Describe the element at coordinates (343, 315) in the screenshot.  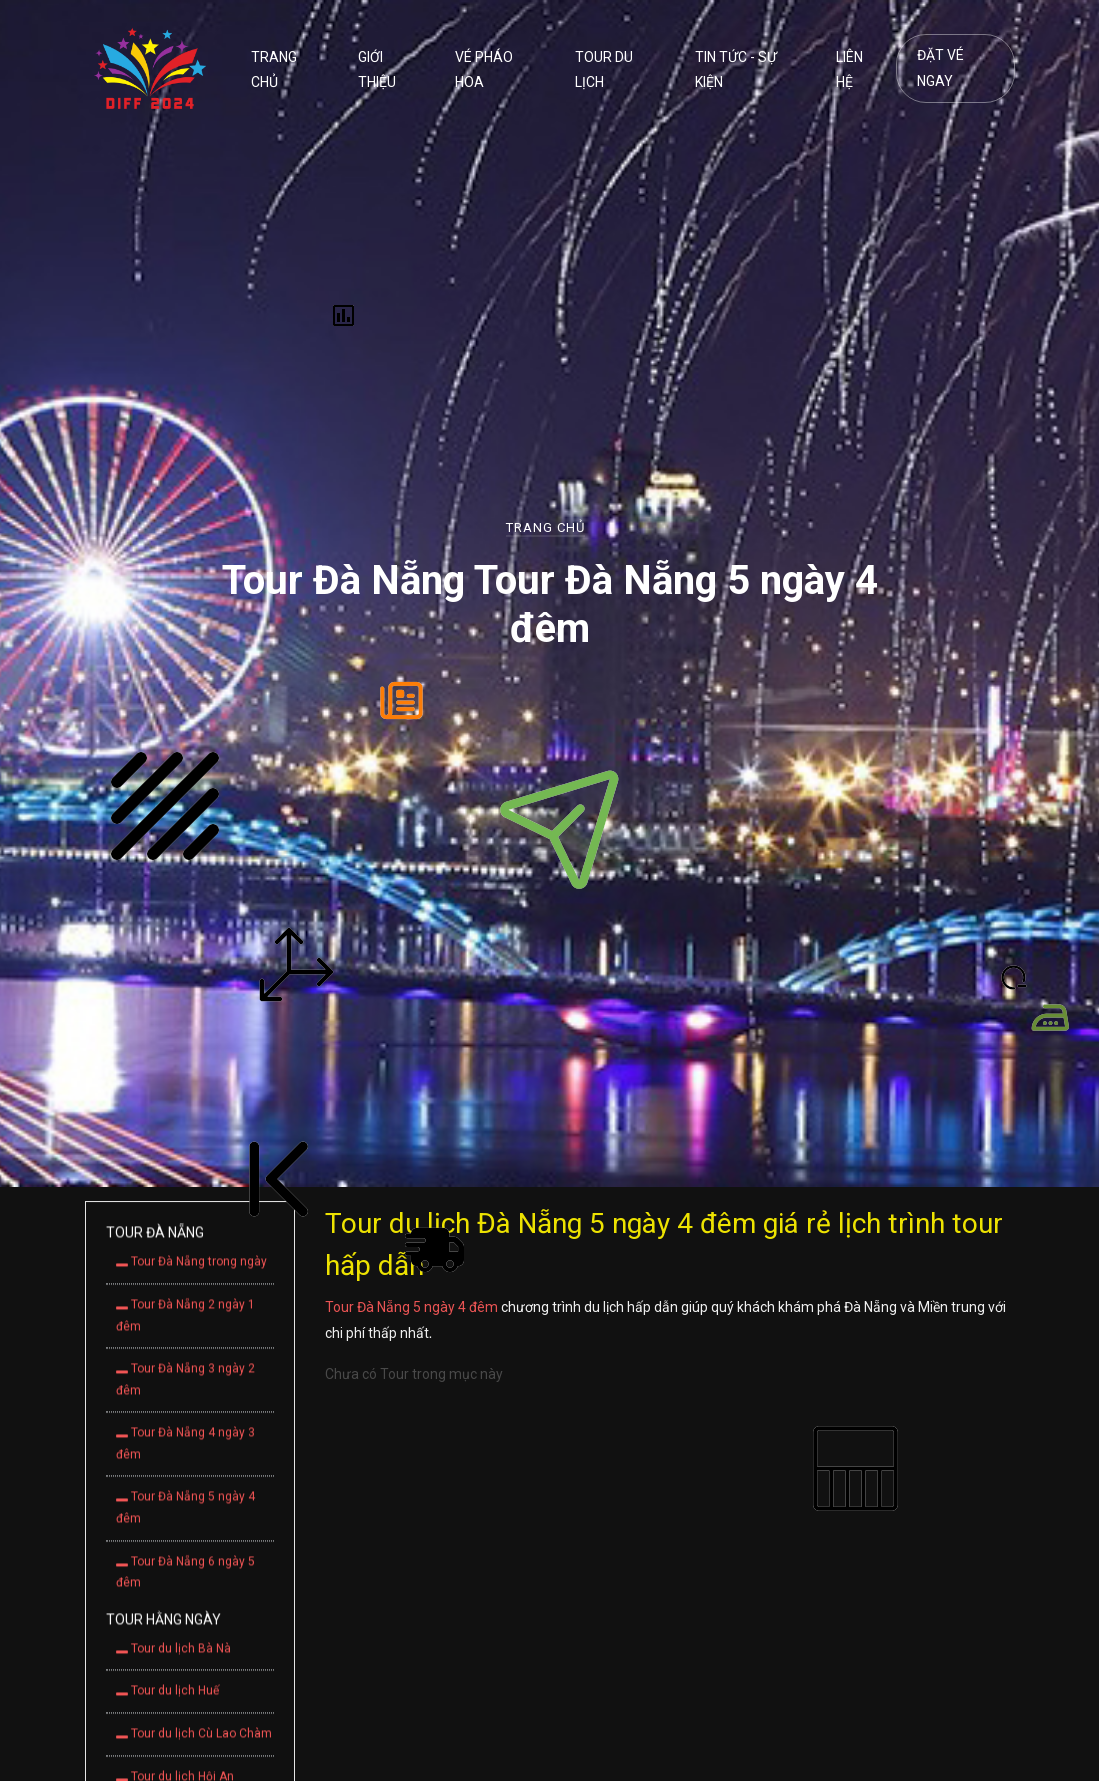
I see `view poll results` at that location.